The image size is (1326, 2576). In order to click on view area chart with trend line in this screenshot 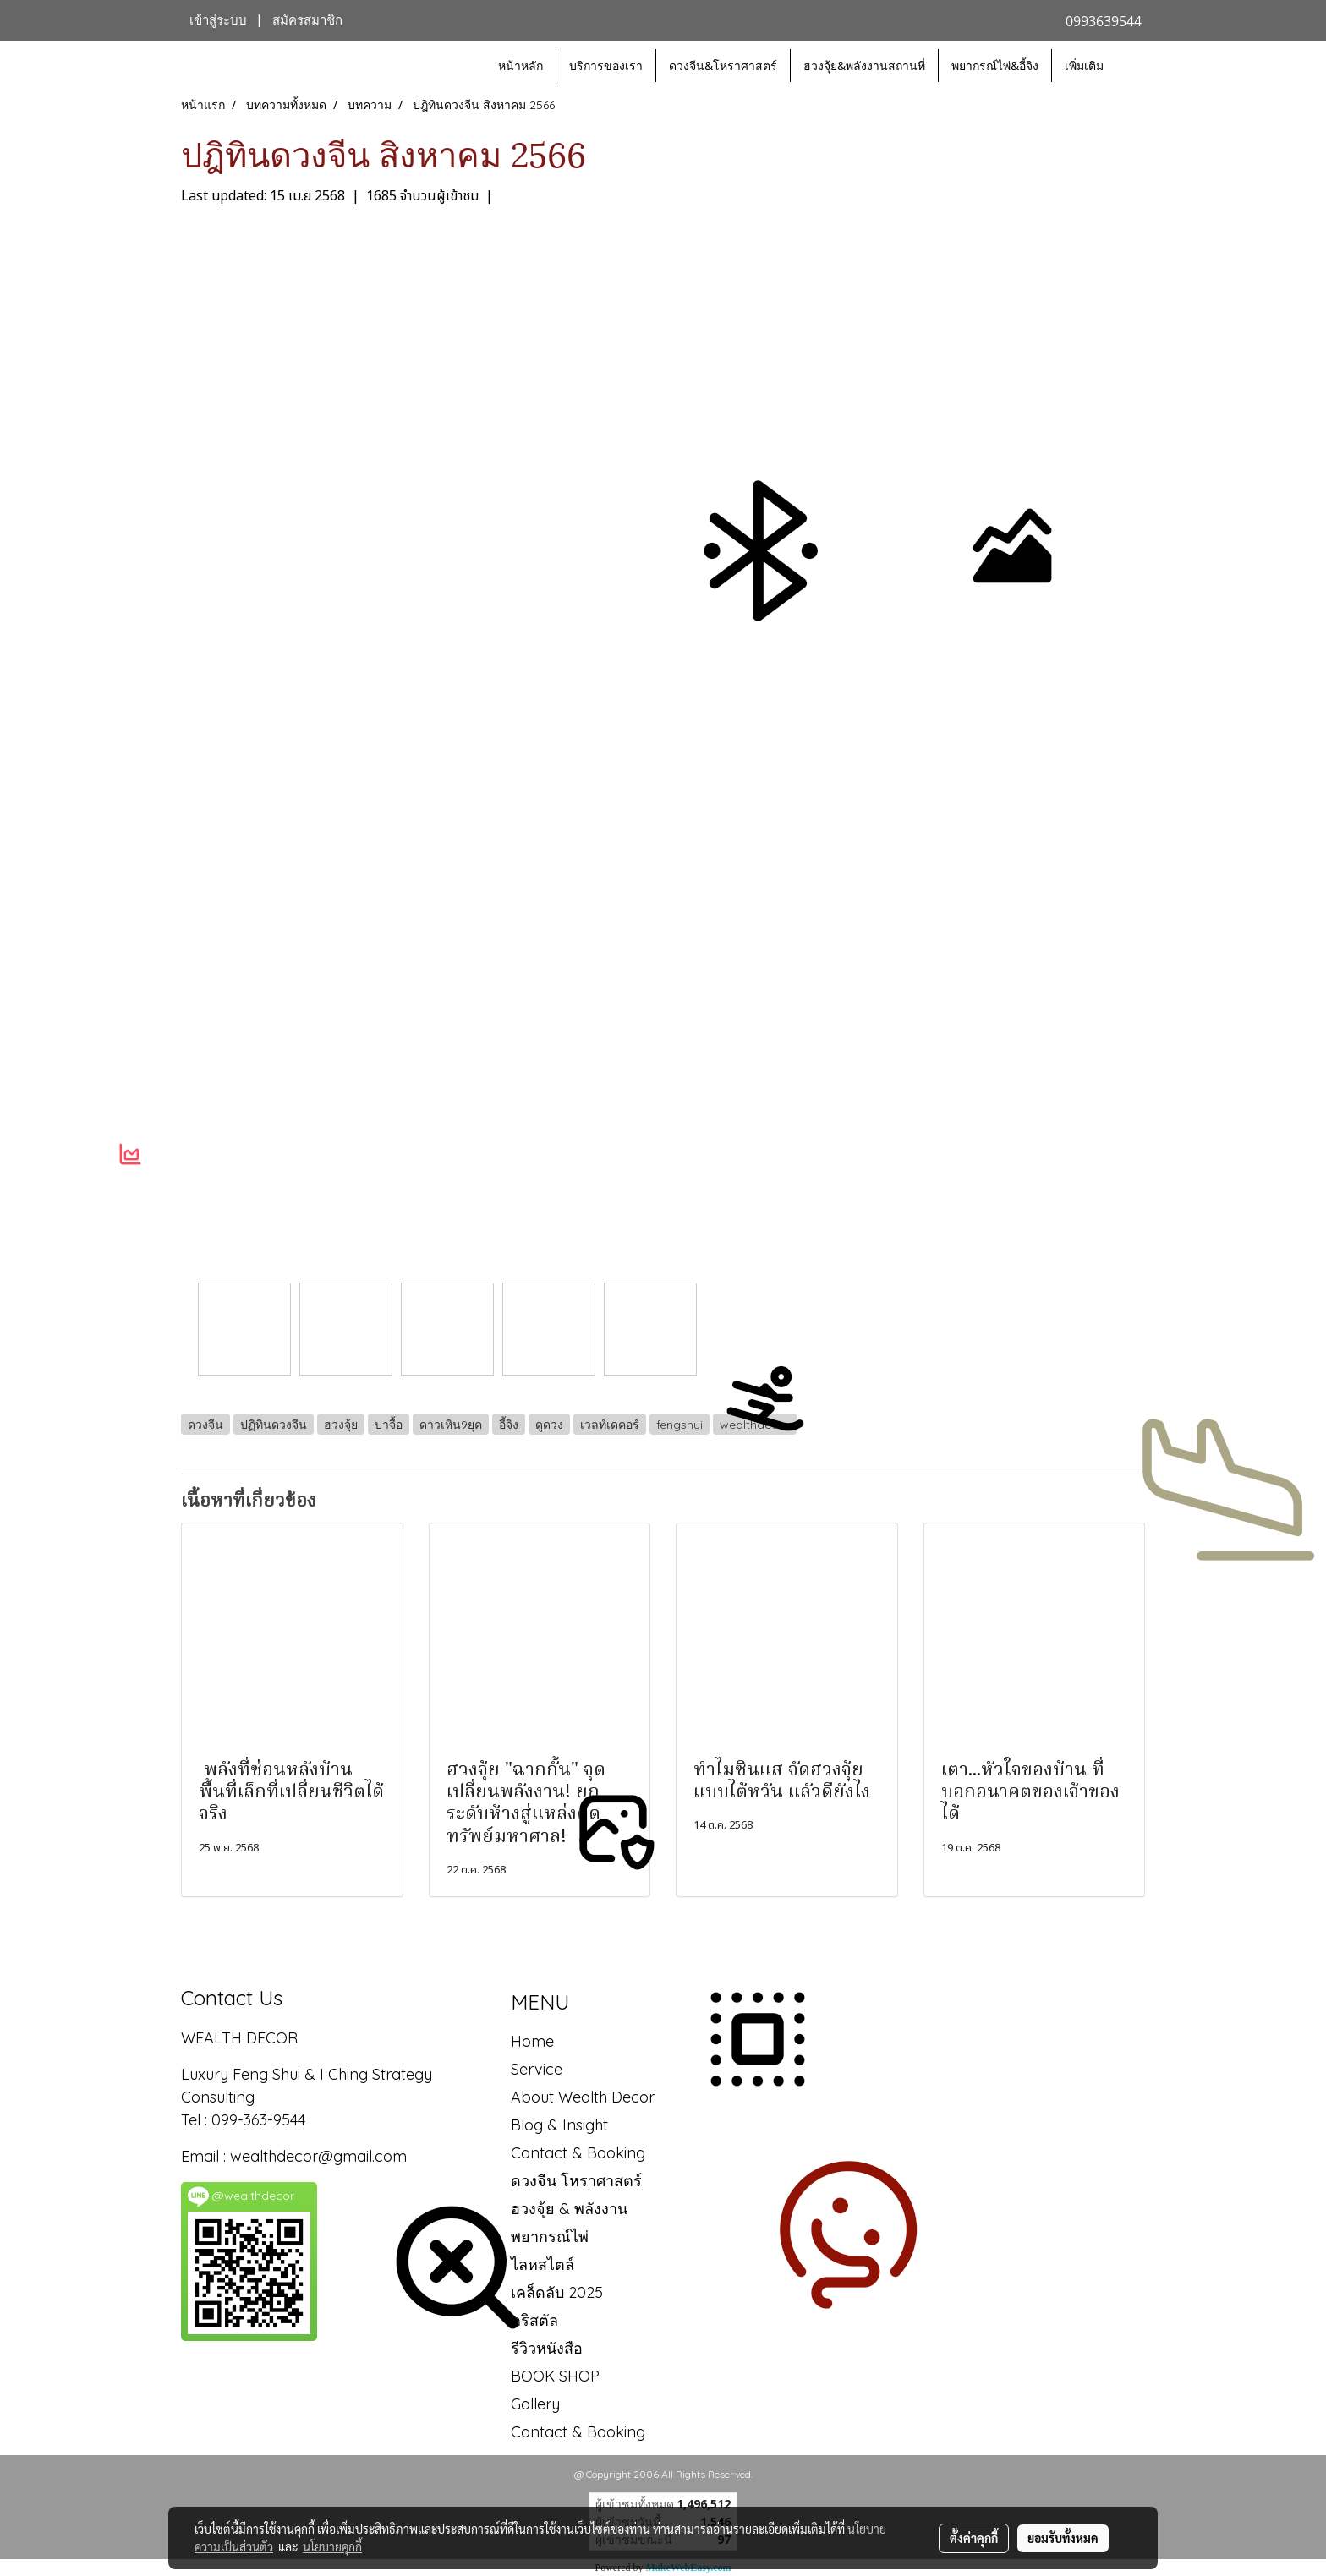, I will do `click(1012, 548)`.